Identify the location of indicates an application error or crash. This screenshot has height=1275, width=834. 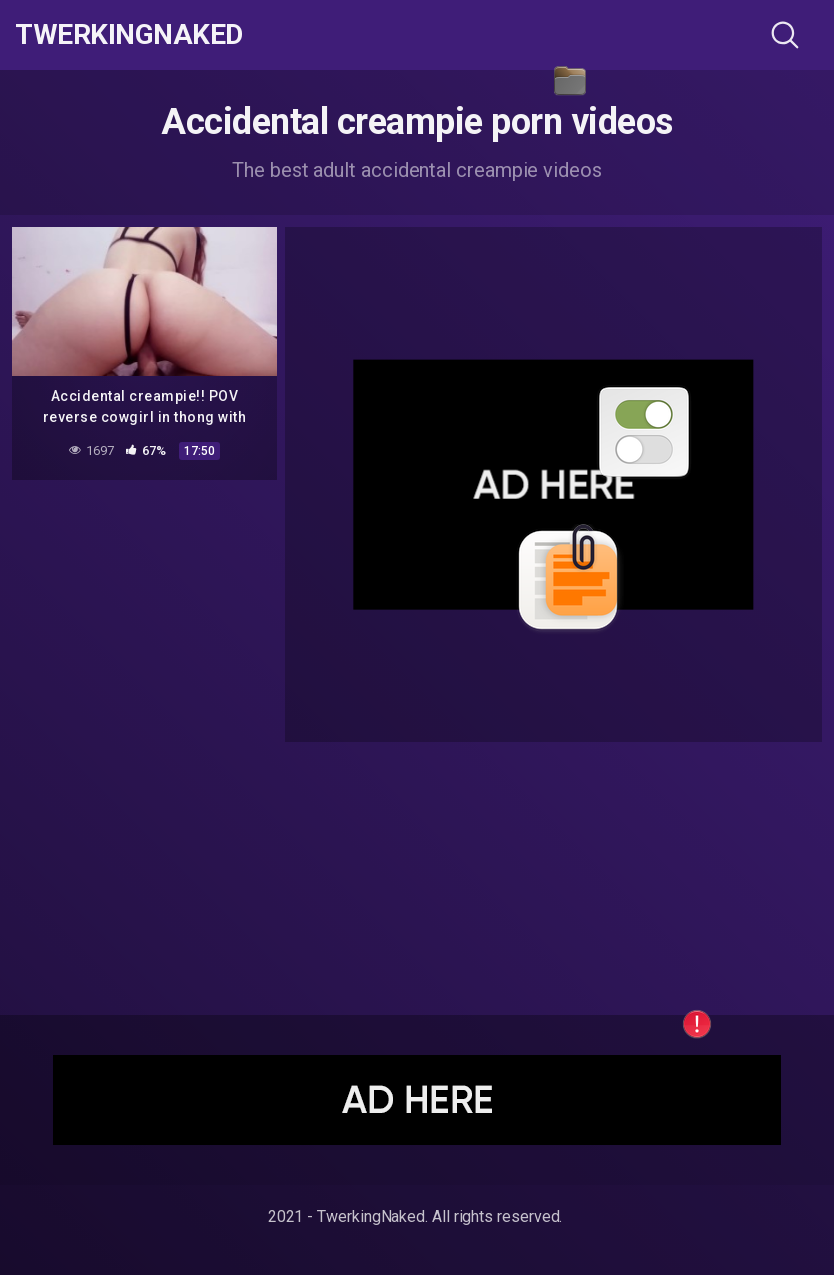
(697, 1024).